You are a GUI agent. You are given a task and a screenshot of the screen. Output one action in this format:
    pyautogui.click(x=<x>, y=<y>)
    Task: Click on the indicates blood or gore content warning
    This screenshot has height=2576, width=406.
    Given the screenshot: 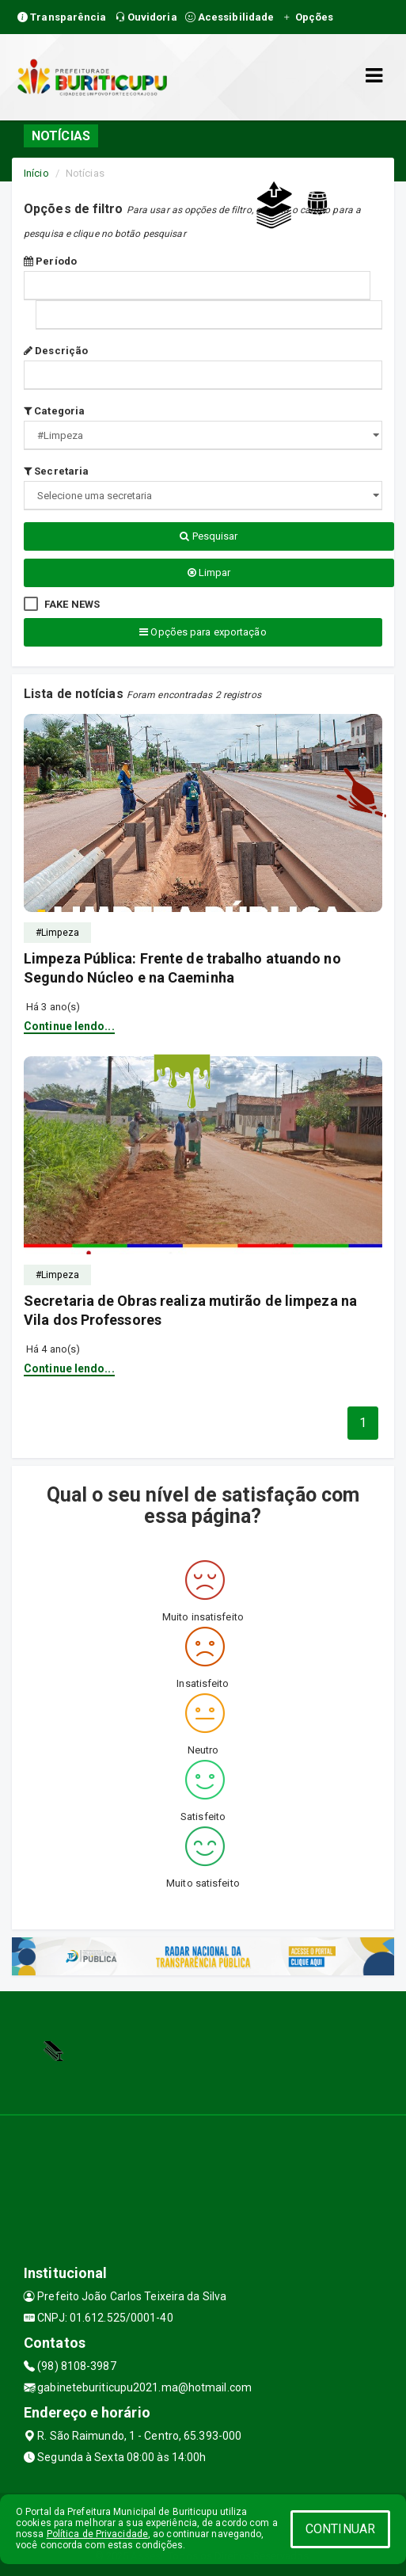 What is the action you would take?
    pyautogui.click(x=182, y=1082)
    